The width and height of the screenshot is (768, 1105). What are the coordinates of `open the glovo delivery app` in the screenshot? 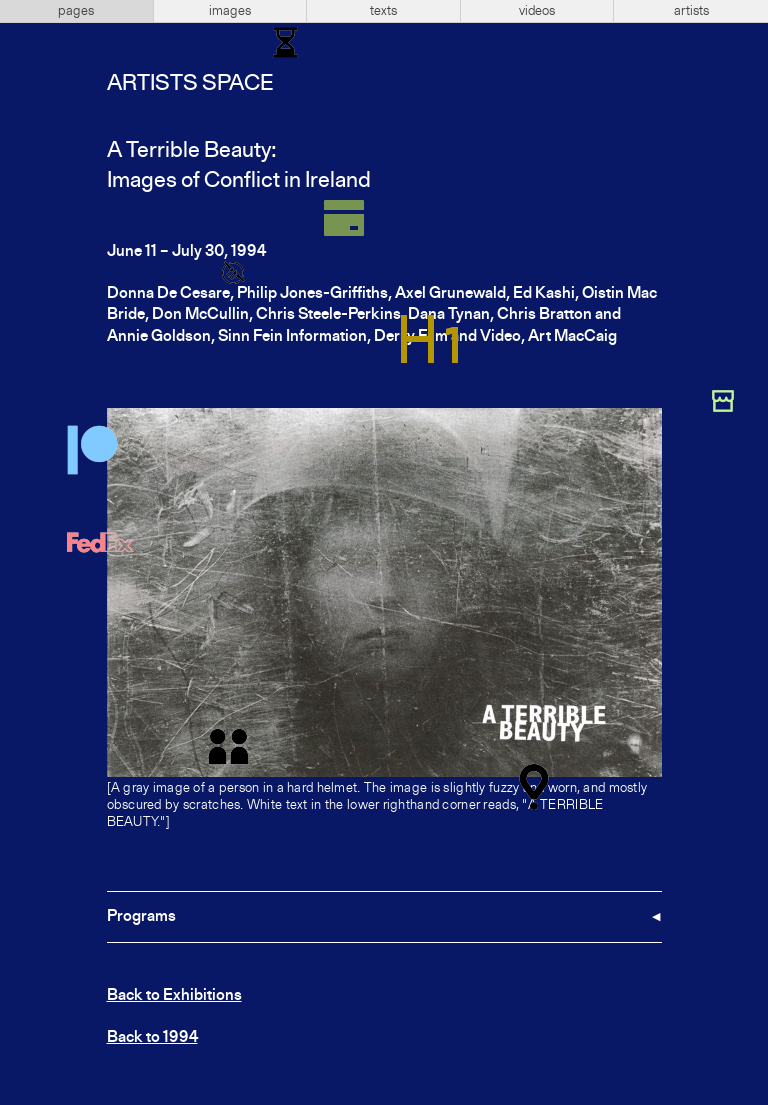 It's located at (534, 787).